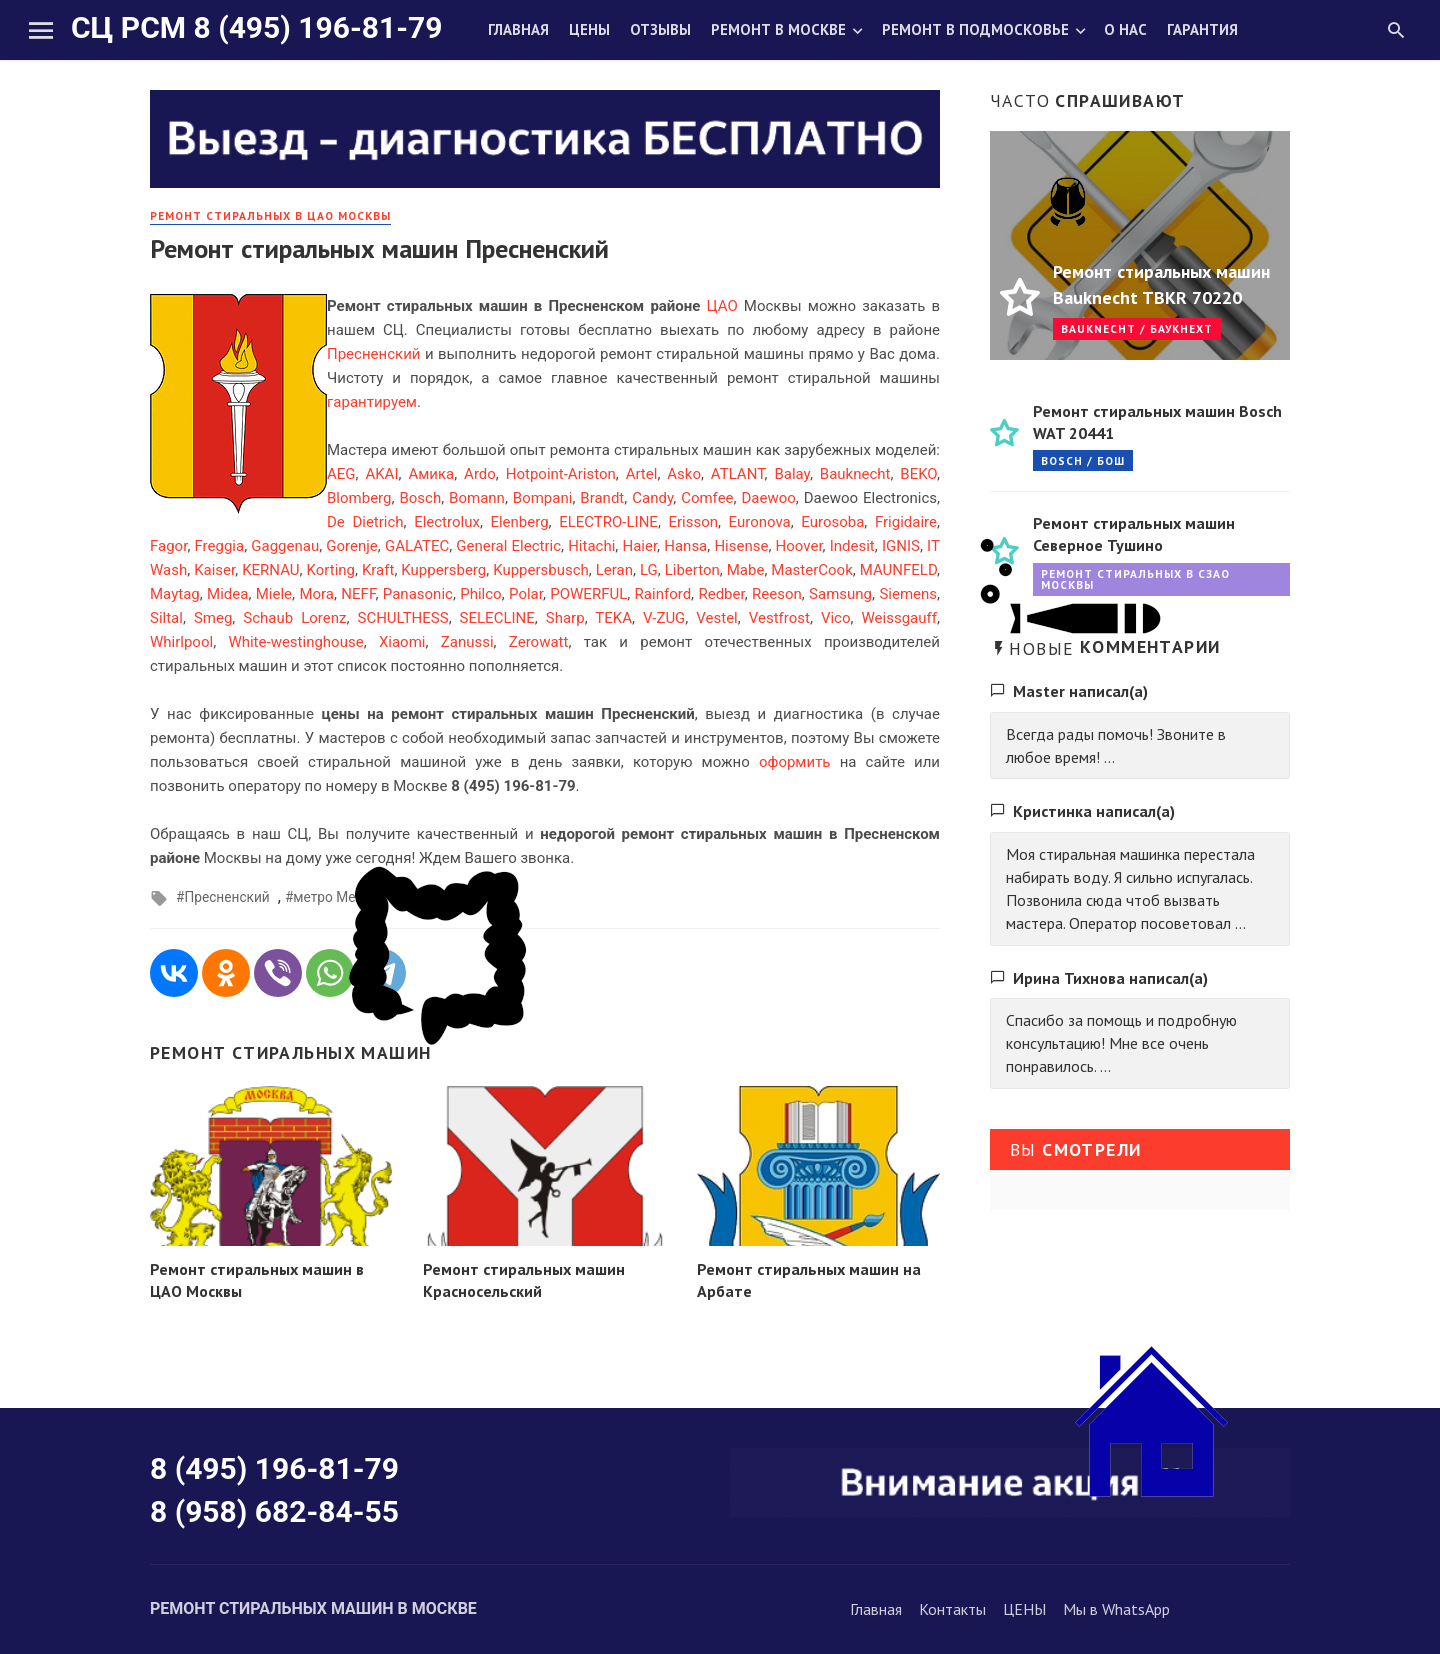 The width and height of the screenshot is (1440, 1654). Describe the element at coordinates (435, 954) in the screenshot. I see `indicates digestive or gastrointestinal health tracking` at that location.